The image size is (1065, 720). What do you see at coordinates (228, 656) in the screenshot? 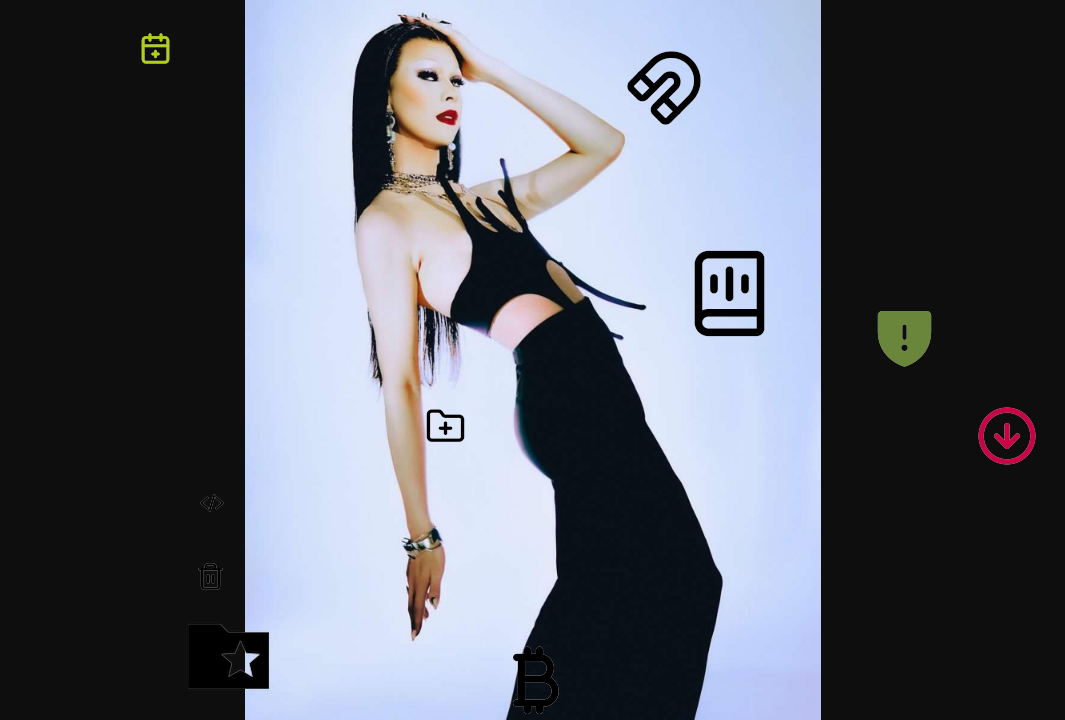
I see `access your starred or favorite files` at bounding box center [228, 656].